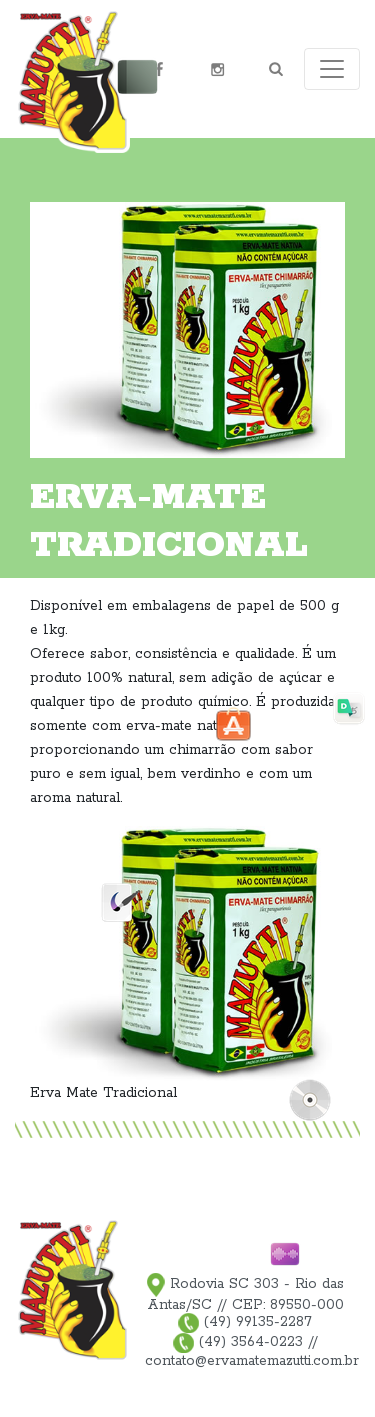 The image size is (375, 1417). I want to click on access your desktop folder, so click(137, 75).